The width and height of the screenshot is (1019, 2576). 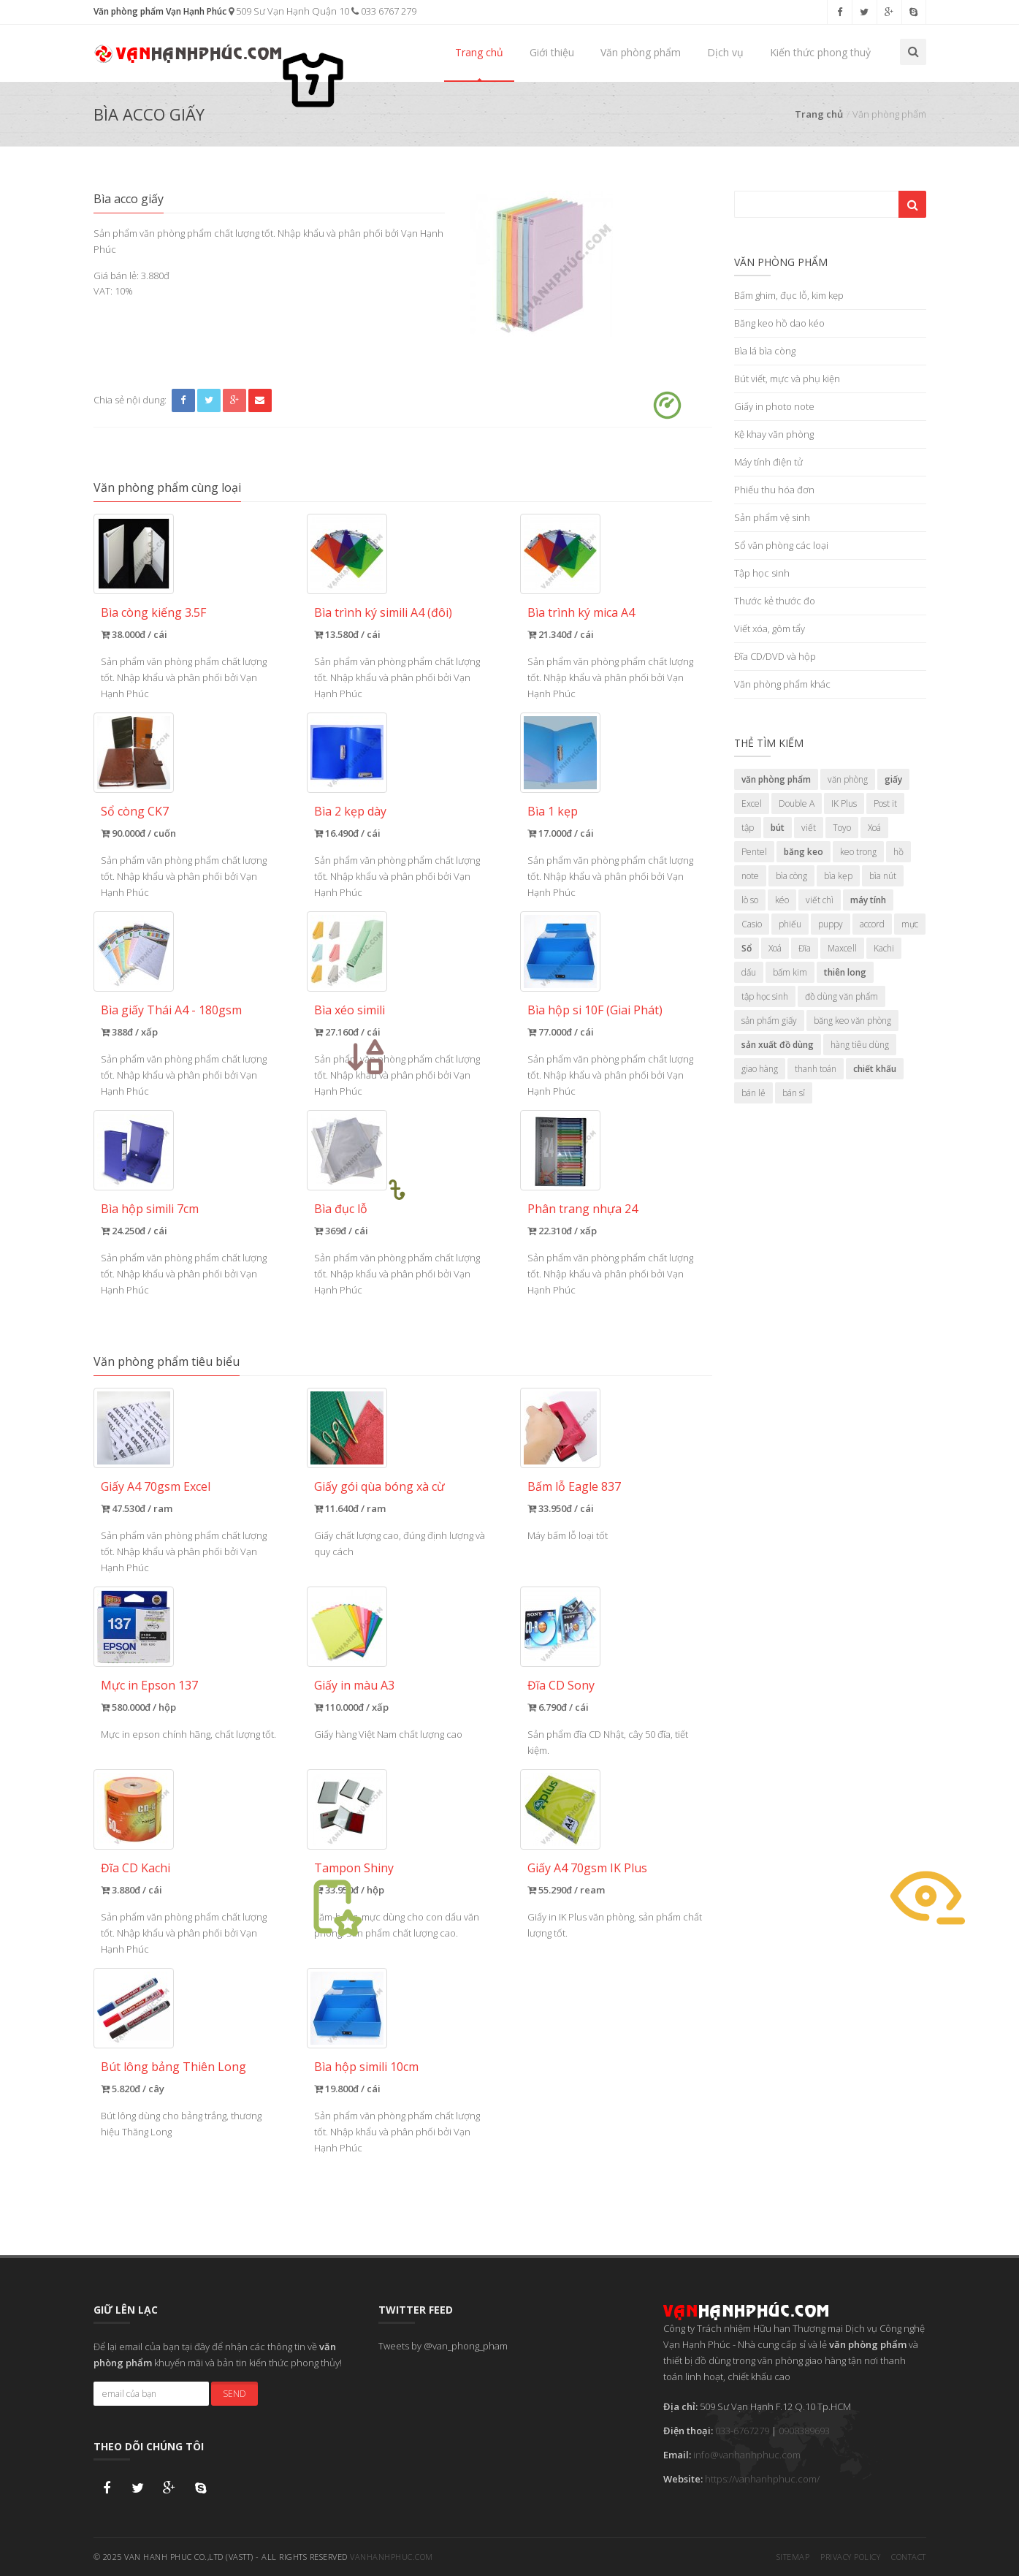 What do you see at coordinates (397, 1190) in the screenshot?
I see `indicates bangladeshi taka currency` at bounding box center [397, 1190].